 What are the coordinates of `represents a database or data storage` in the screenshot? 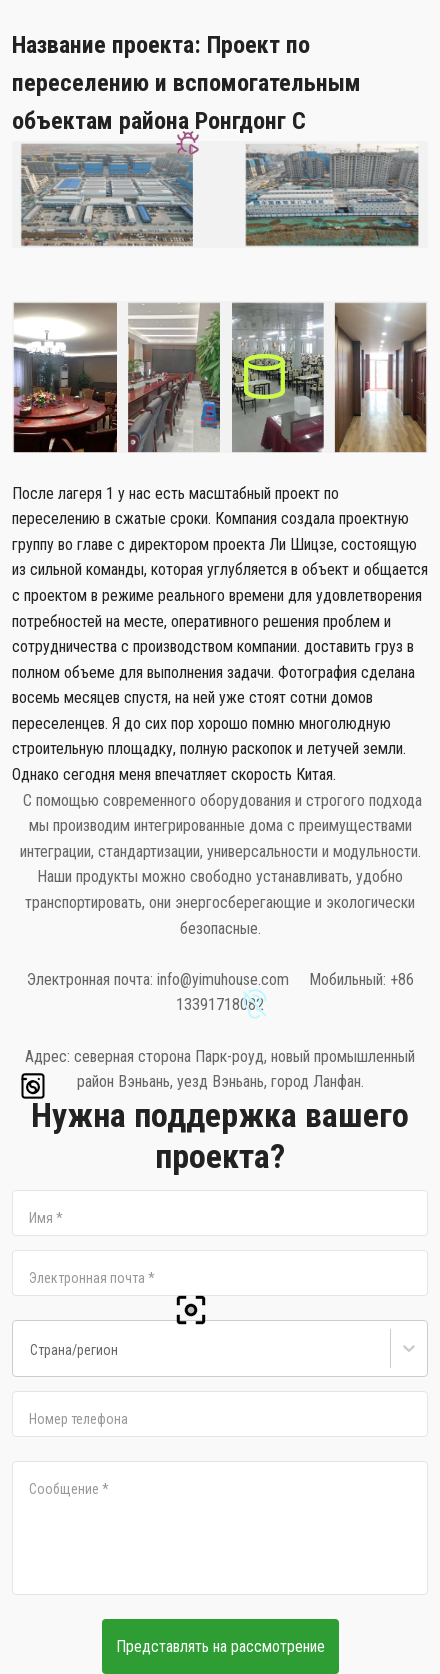 It's located at (264, 376).